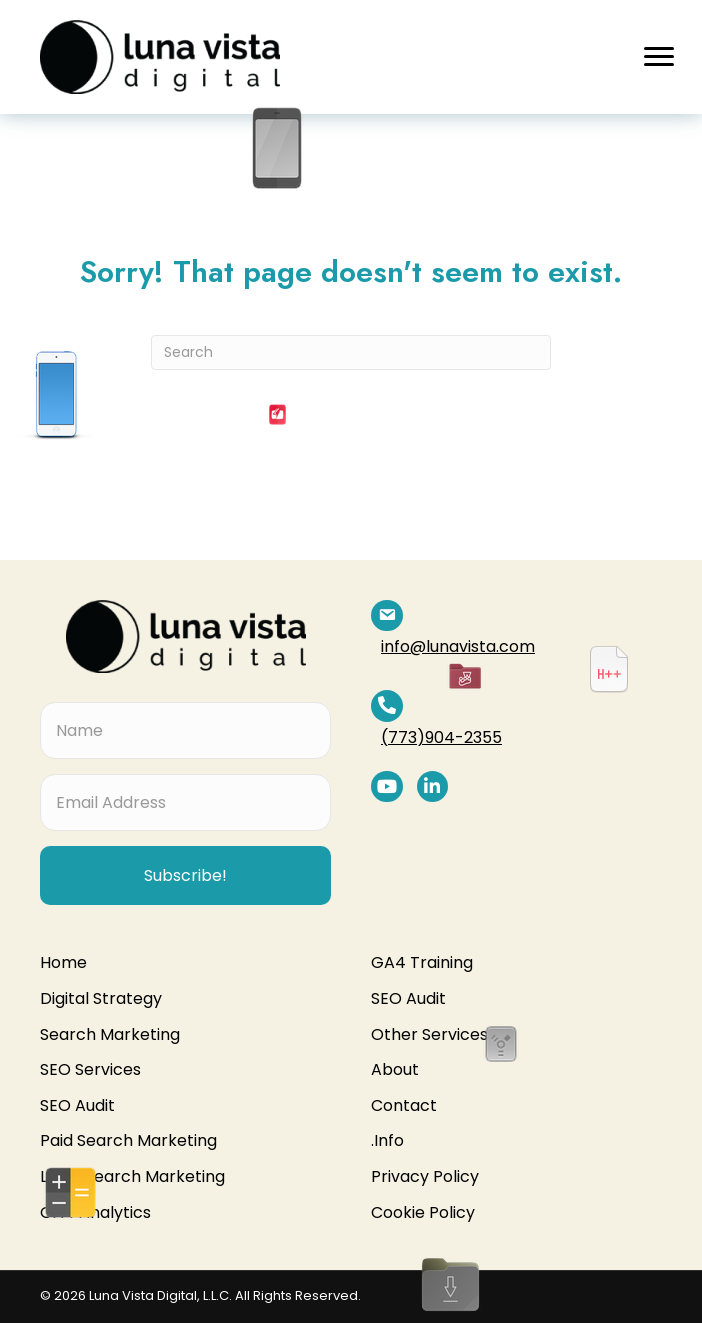  What do you see at coordinates (70, 1192) in the screenshot?
I see `open the calculator app` at bounding box center [70, 1192].